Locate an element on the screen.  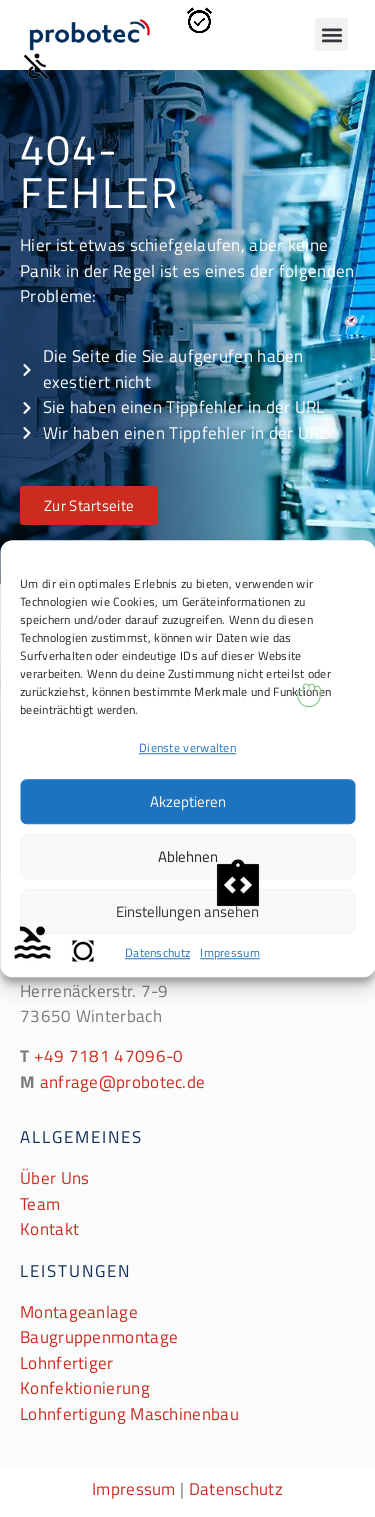
alarm is set and active is located at coordinates (199, 20).